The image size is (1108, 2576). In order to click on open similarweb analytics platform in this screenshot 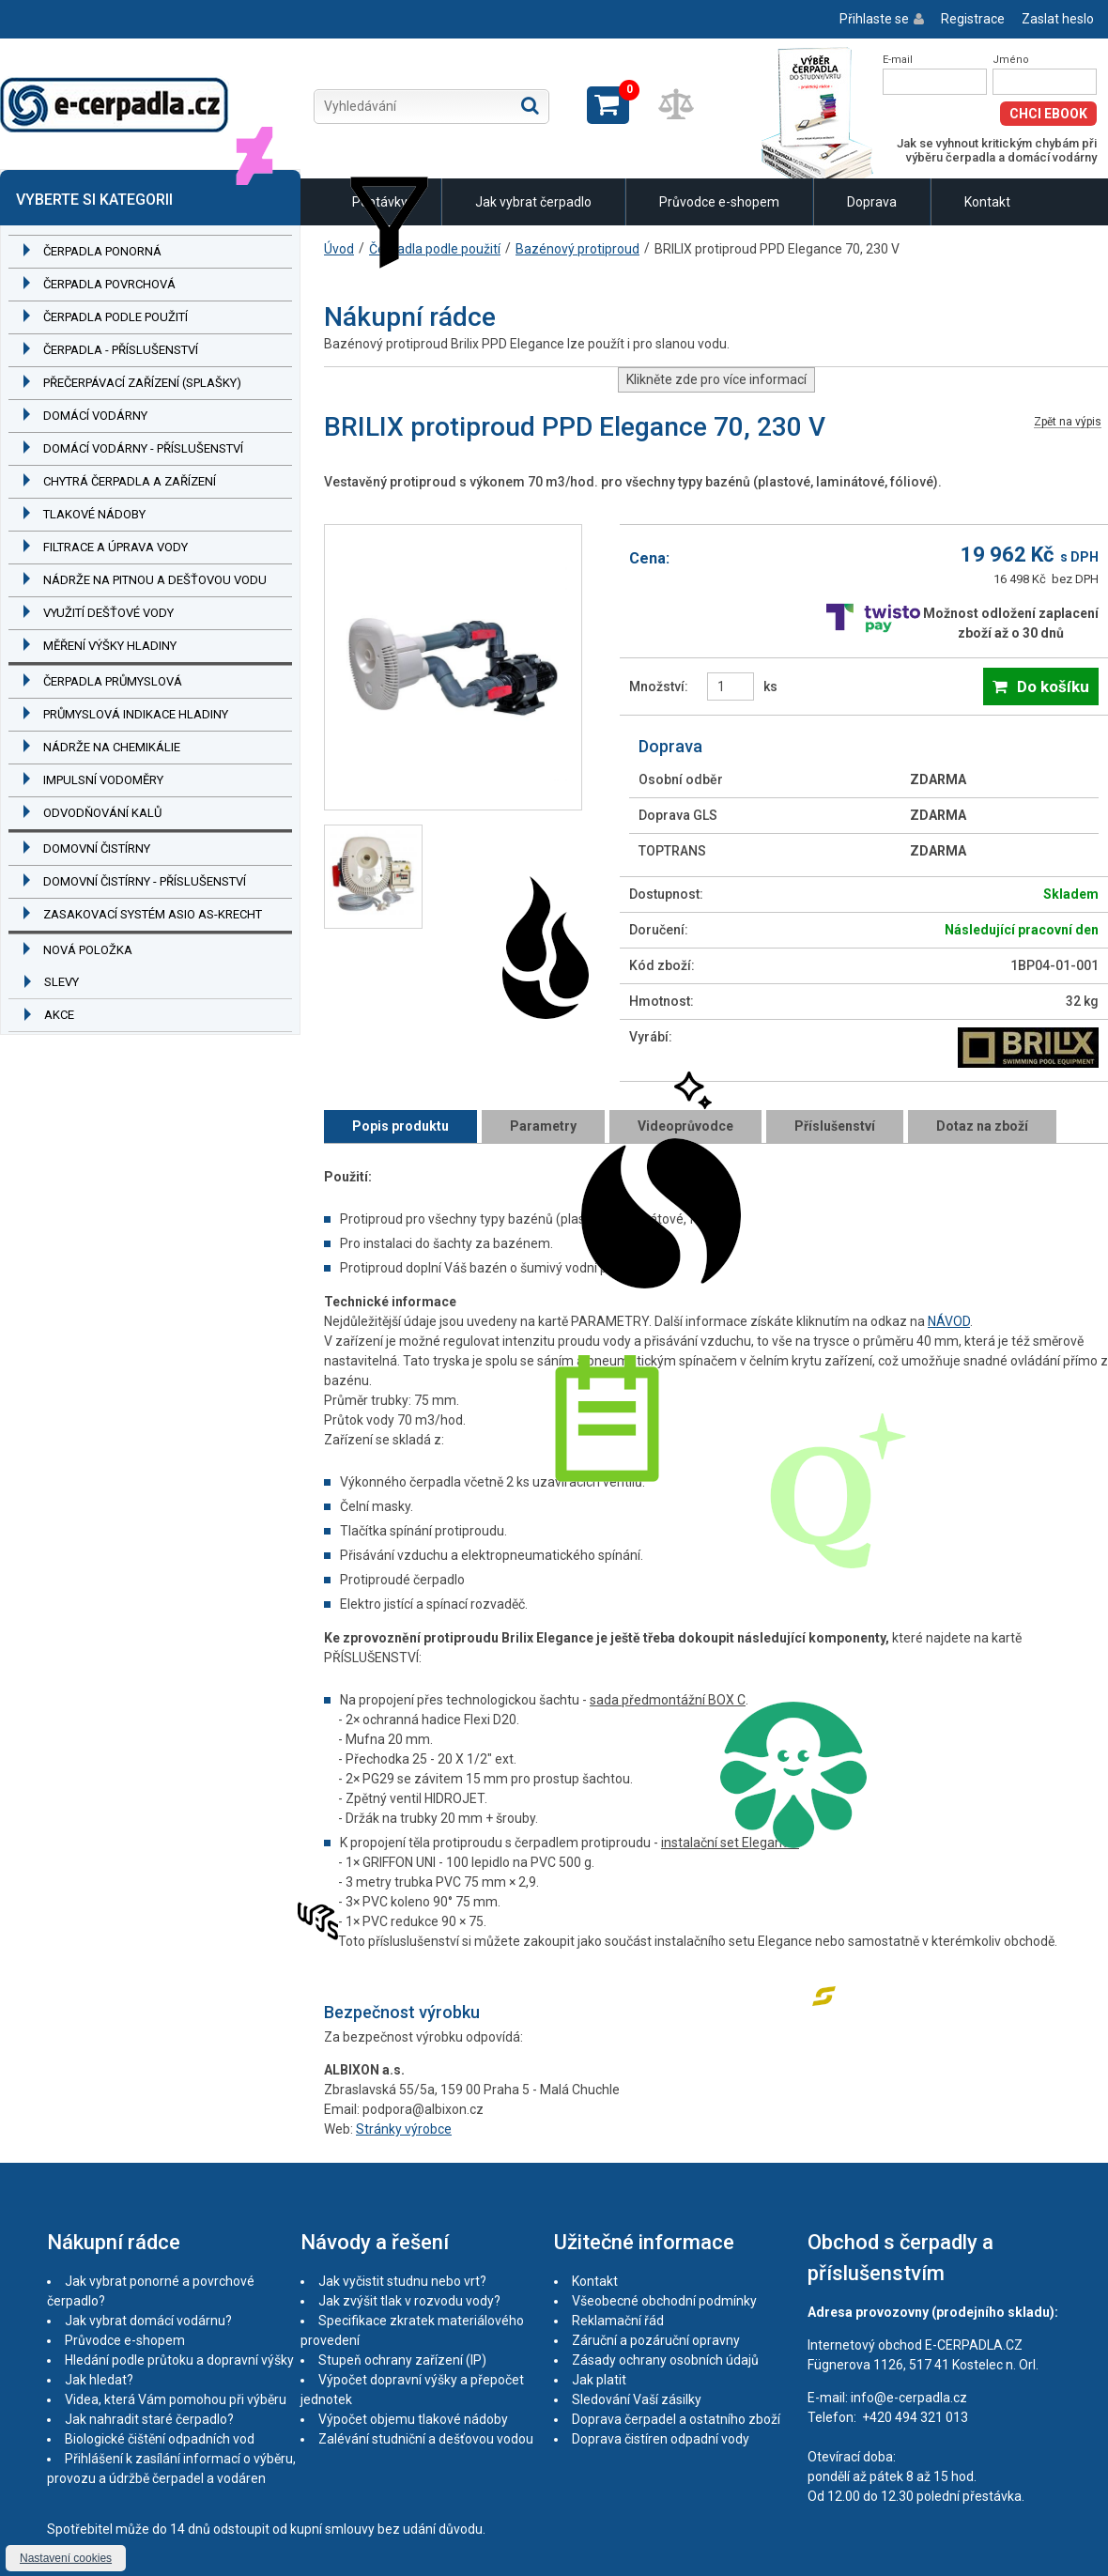, I will do `click(661, 1213)`.